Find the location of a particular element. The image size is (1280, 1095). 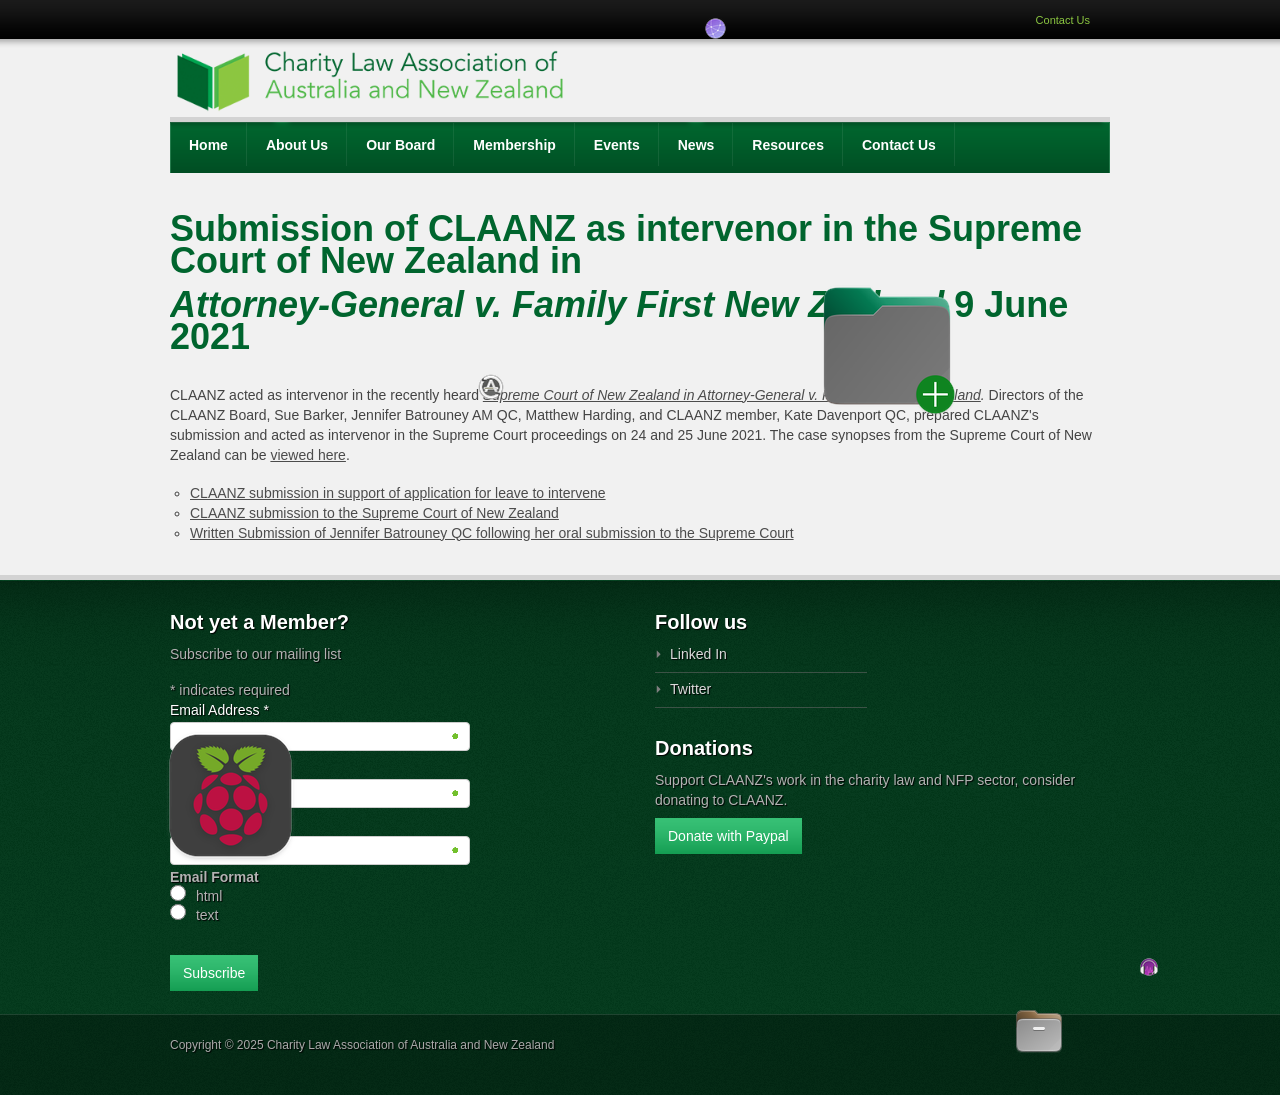

audio headset device connected is located at coordinates (1149, 967).